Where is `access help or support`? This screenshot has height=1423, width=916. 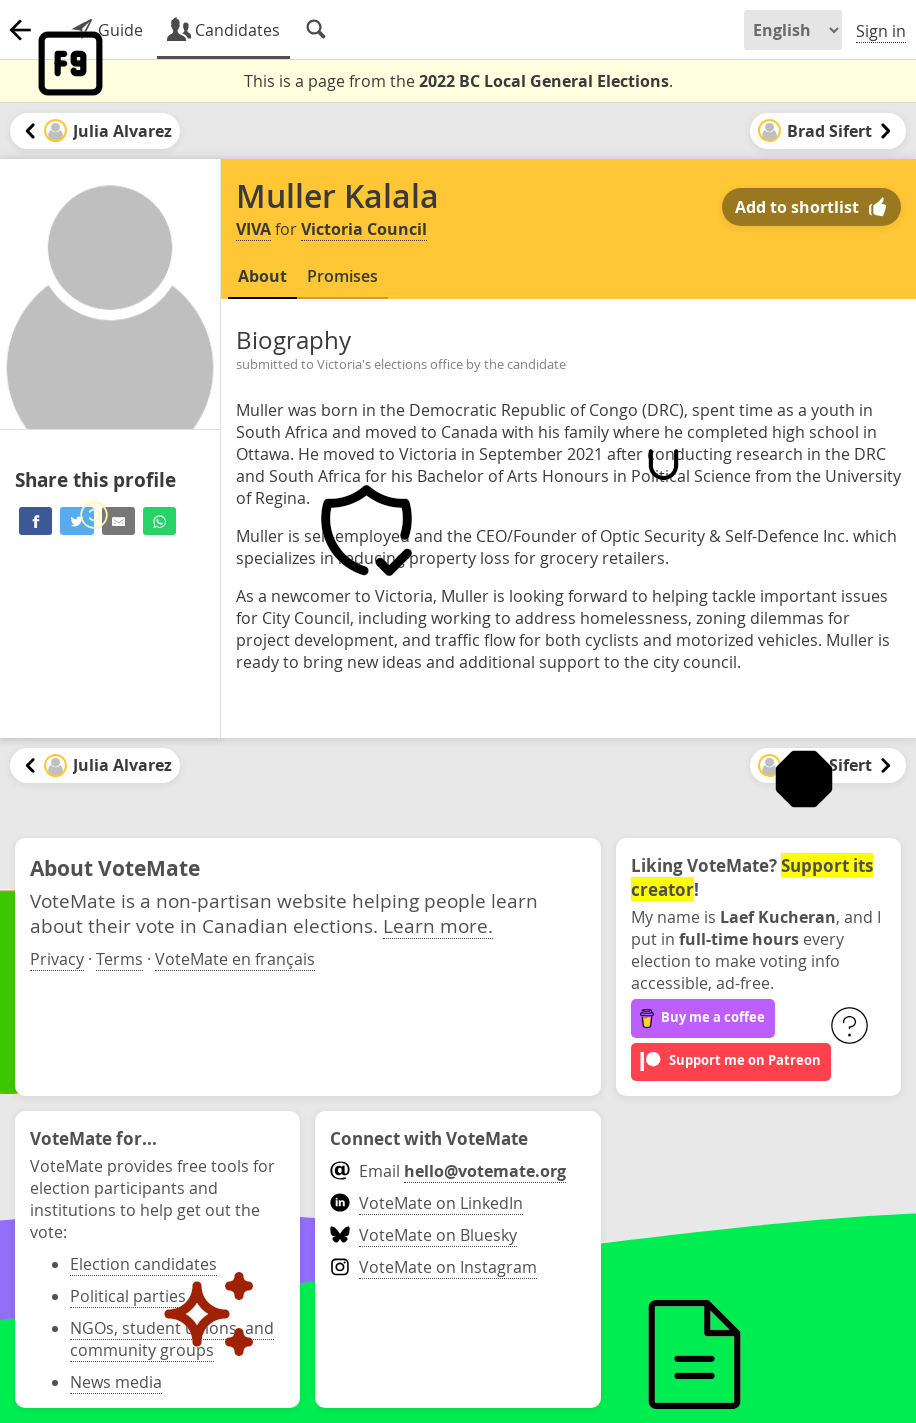 access help or support is located at coordinates (849, 1025).